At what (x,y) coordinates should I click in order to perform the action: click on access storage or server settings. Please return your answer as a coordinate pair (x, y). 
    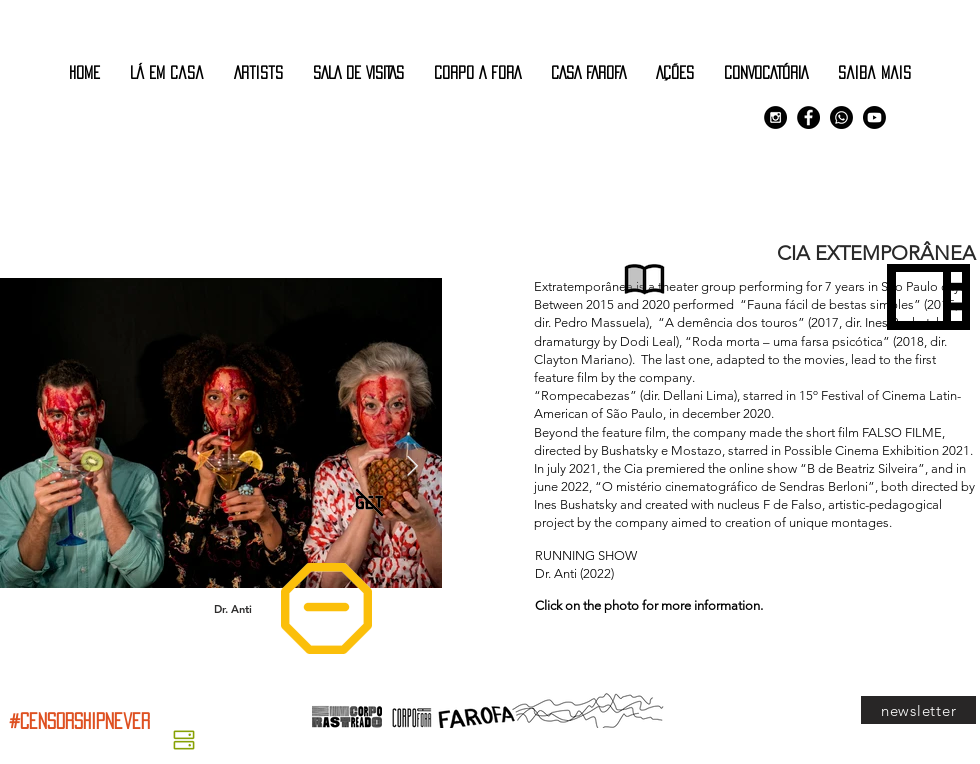
    Looking at the image, I should click on (184, 740).